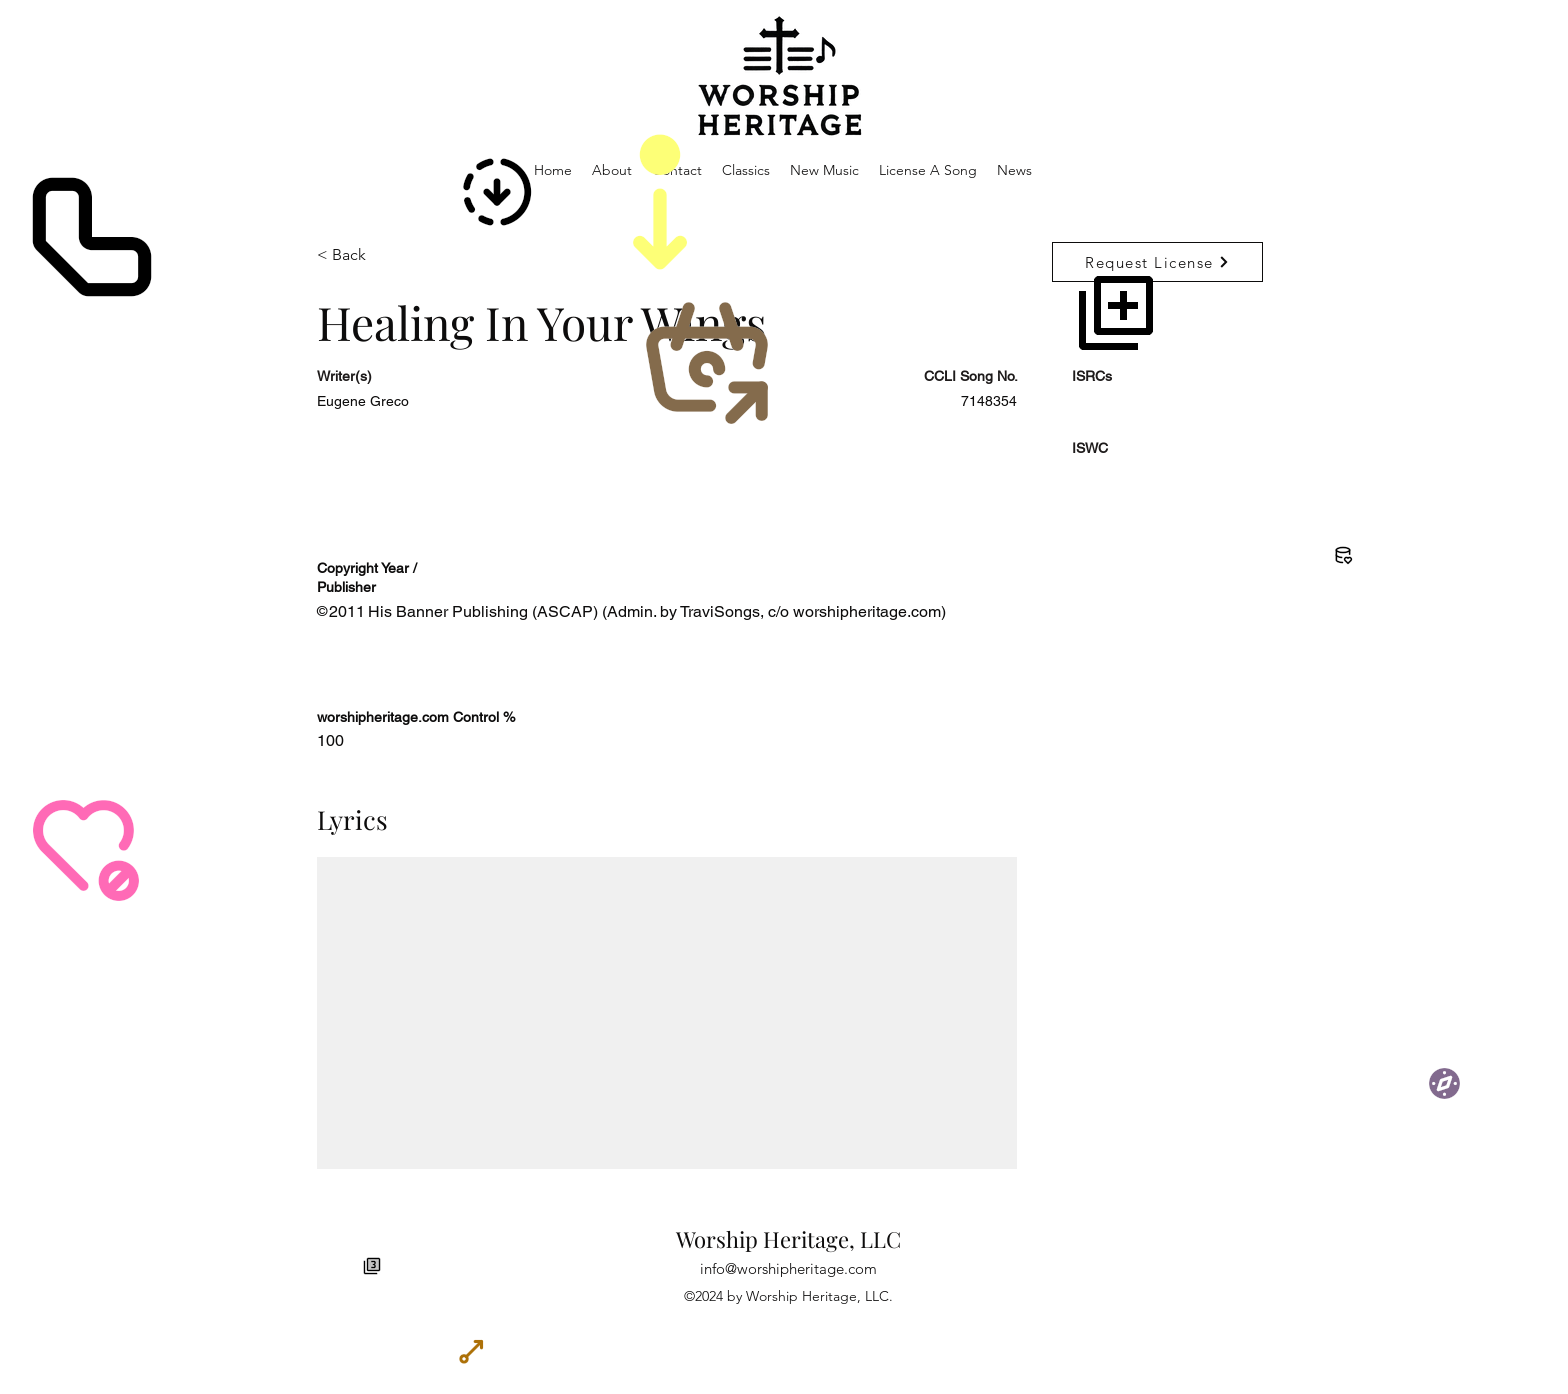 This screenshot has height=1394, width=1568. Describe the element at coordinates (1444, 1083) in the screenshot. I see `access navigation or directions` at that location.